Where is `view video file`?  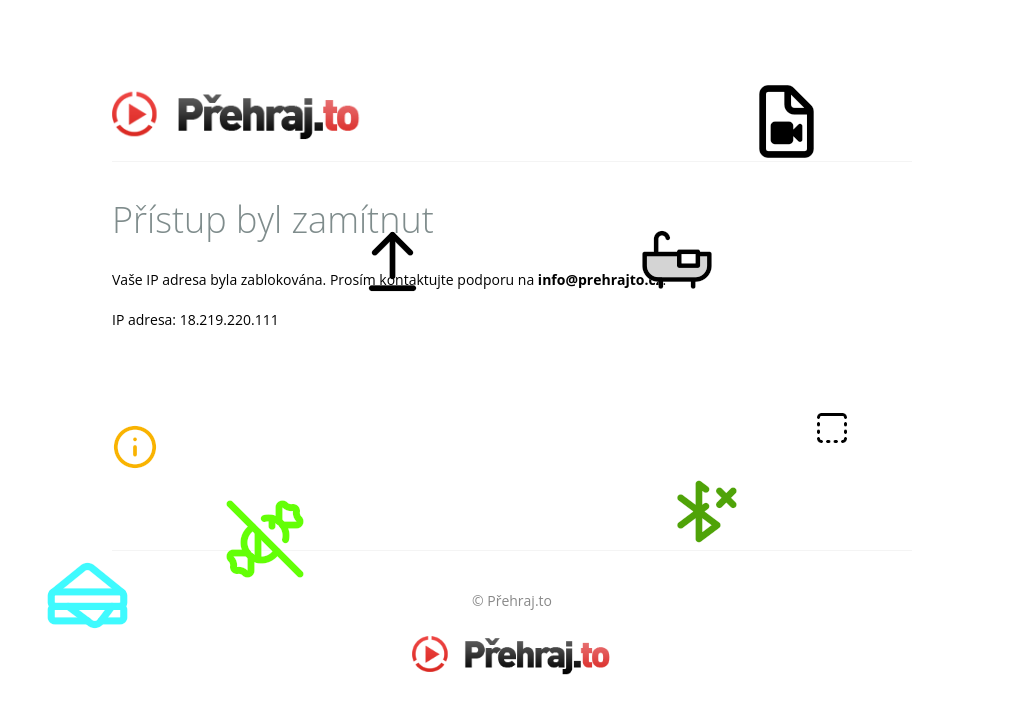
view video file is located at coordinates (786, 121).